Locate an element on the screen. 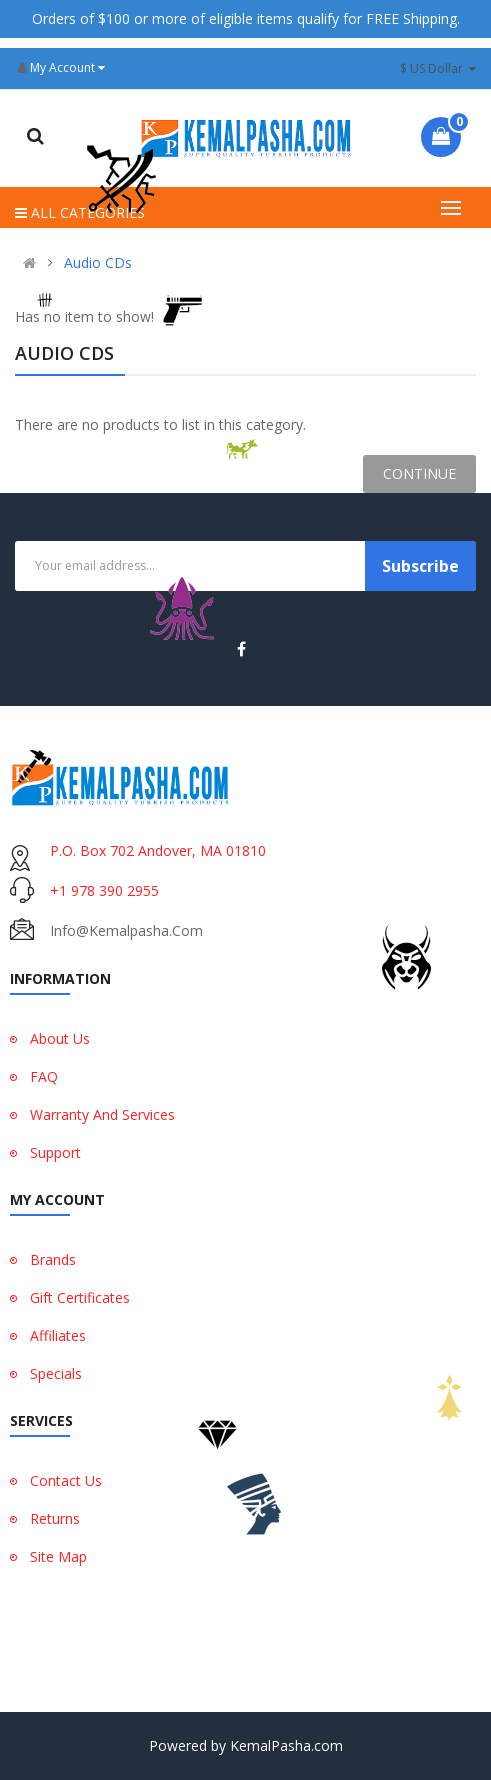  access farm or livestock management features is located at coordinates (242, 449).